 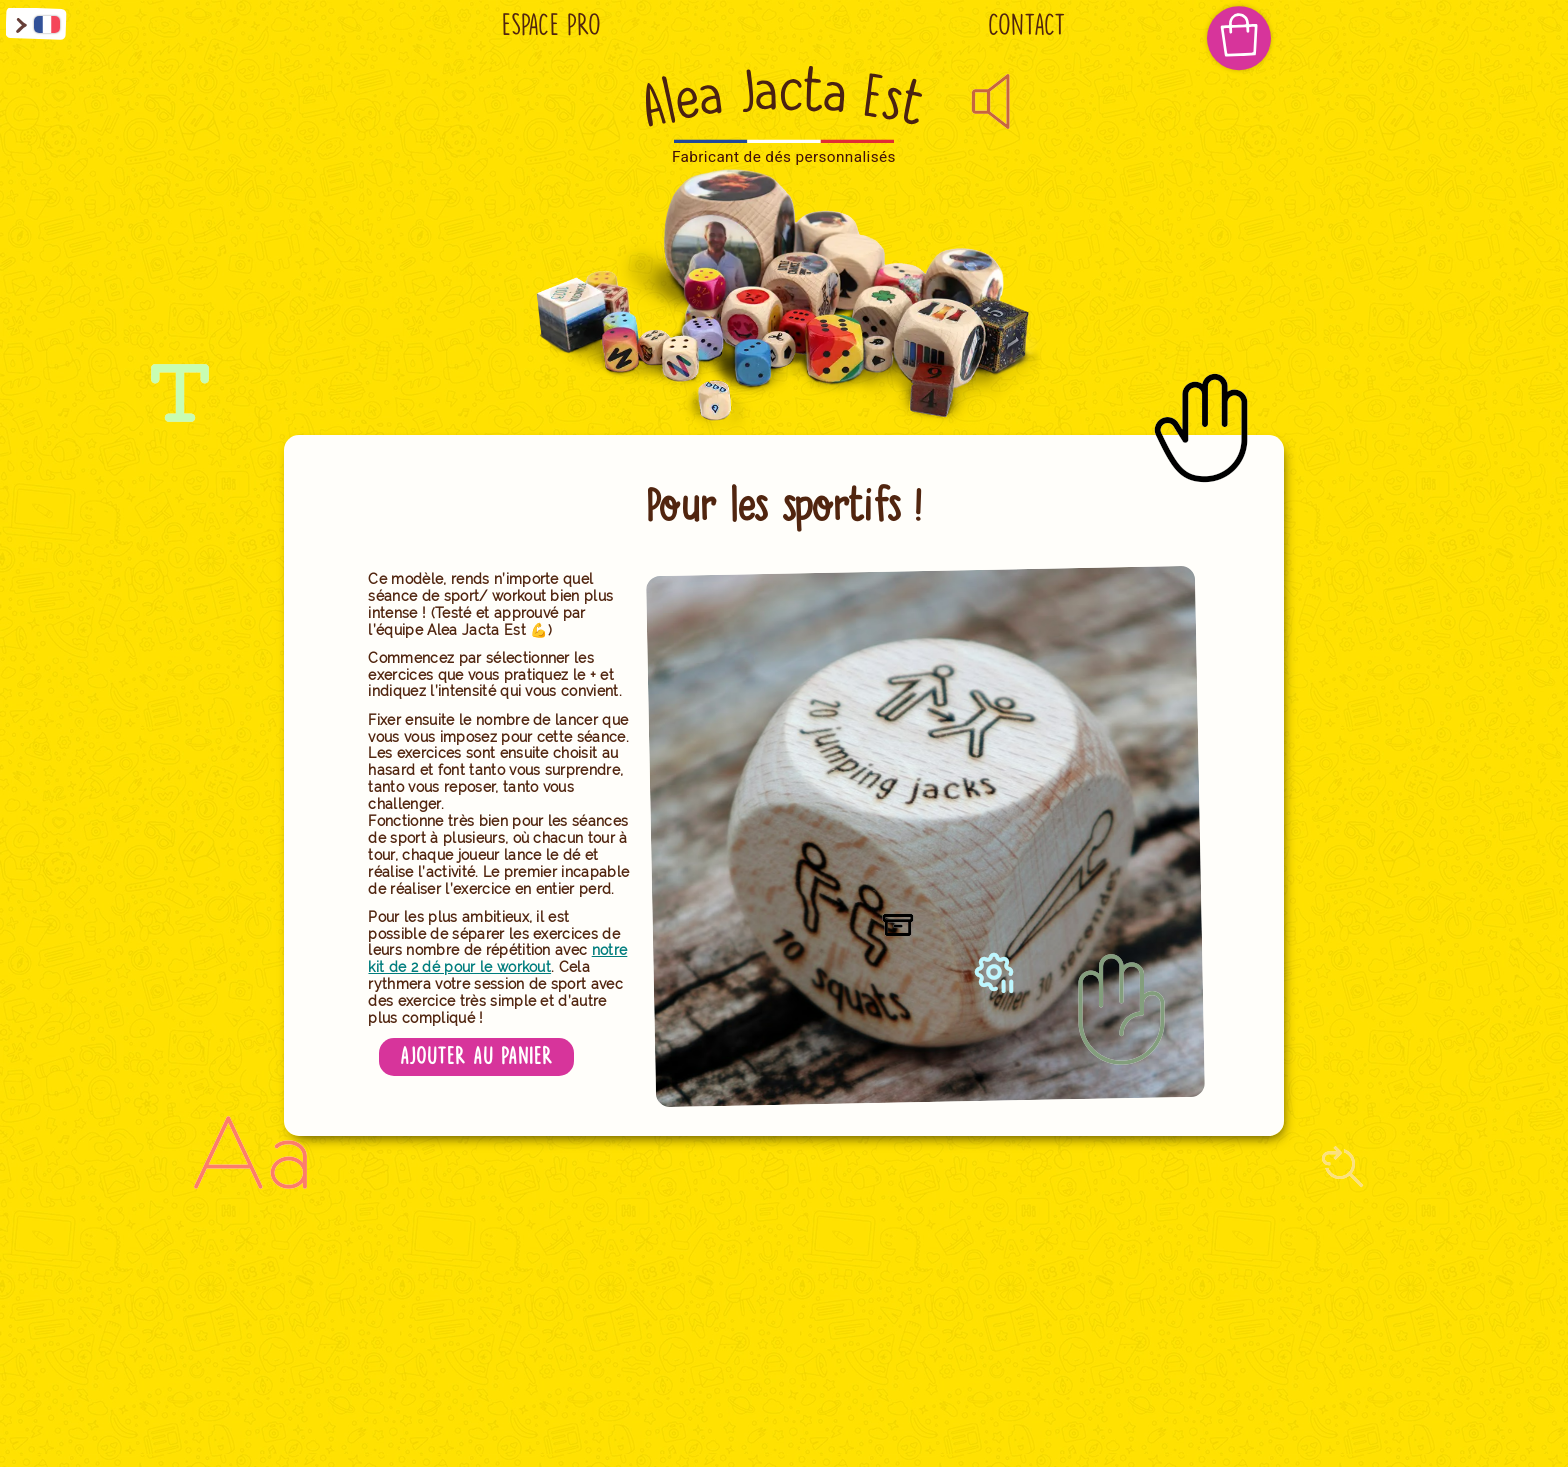 What do you see at coordinates (1205, 428) in the screenshot?
I see `stop or pause an action` at bounding box center [1205, 428].